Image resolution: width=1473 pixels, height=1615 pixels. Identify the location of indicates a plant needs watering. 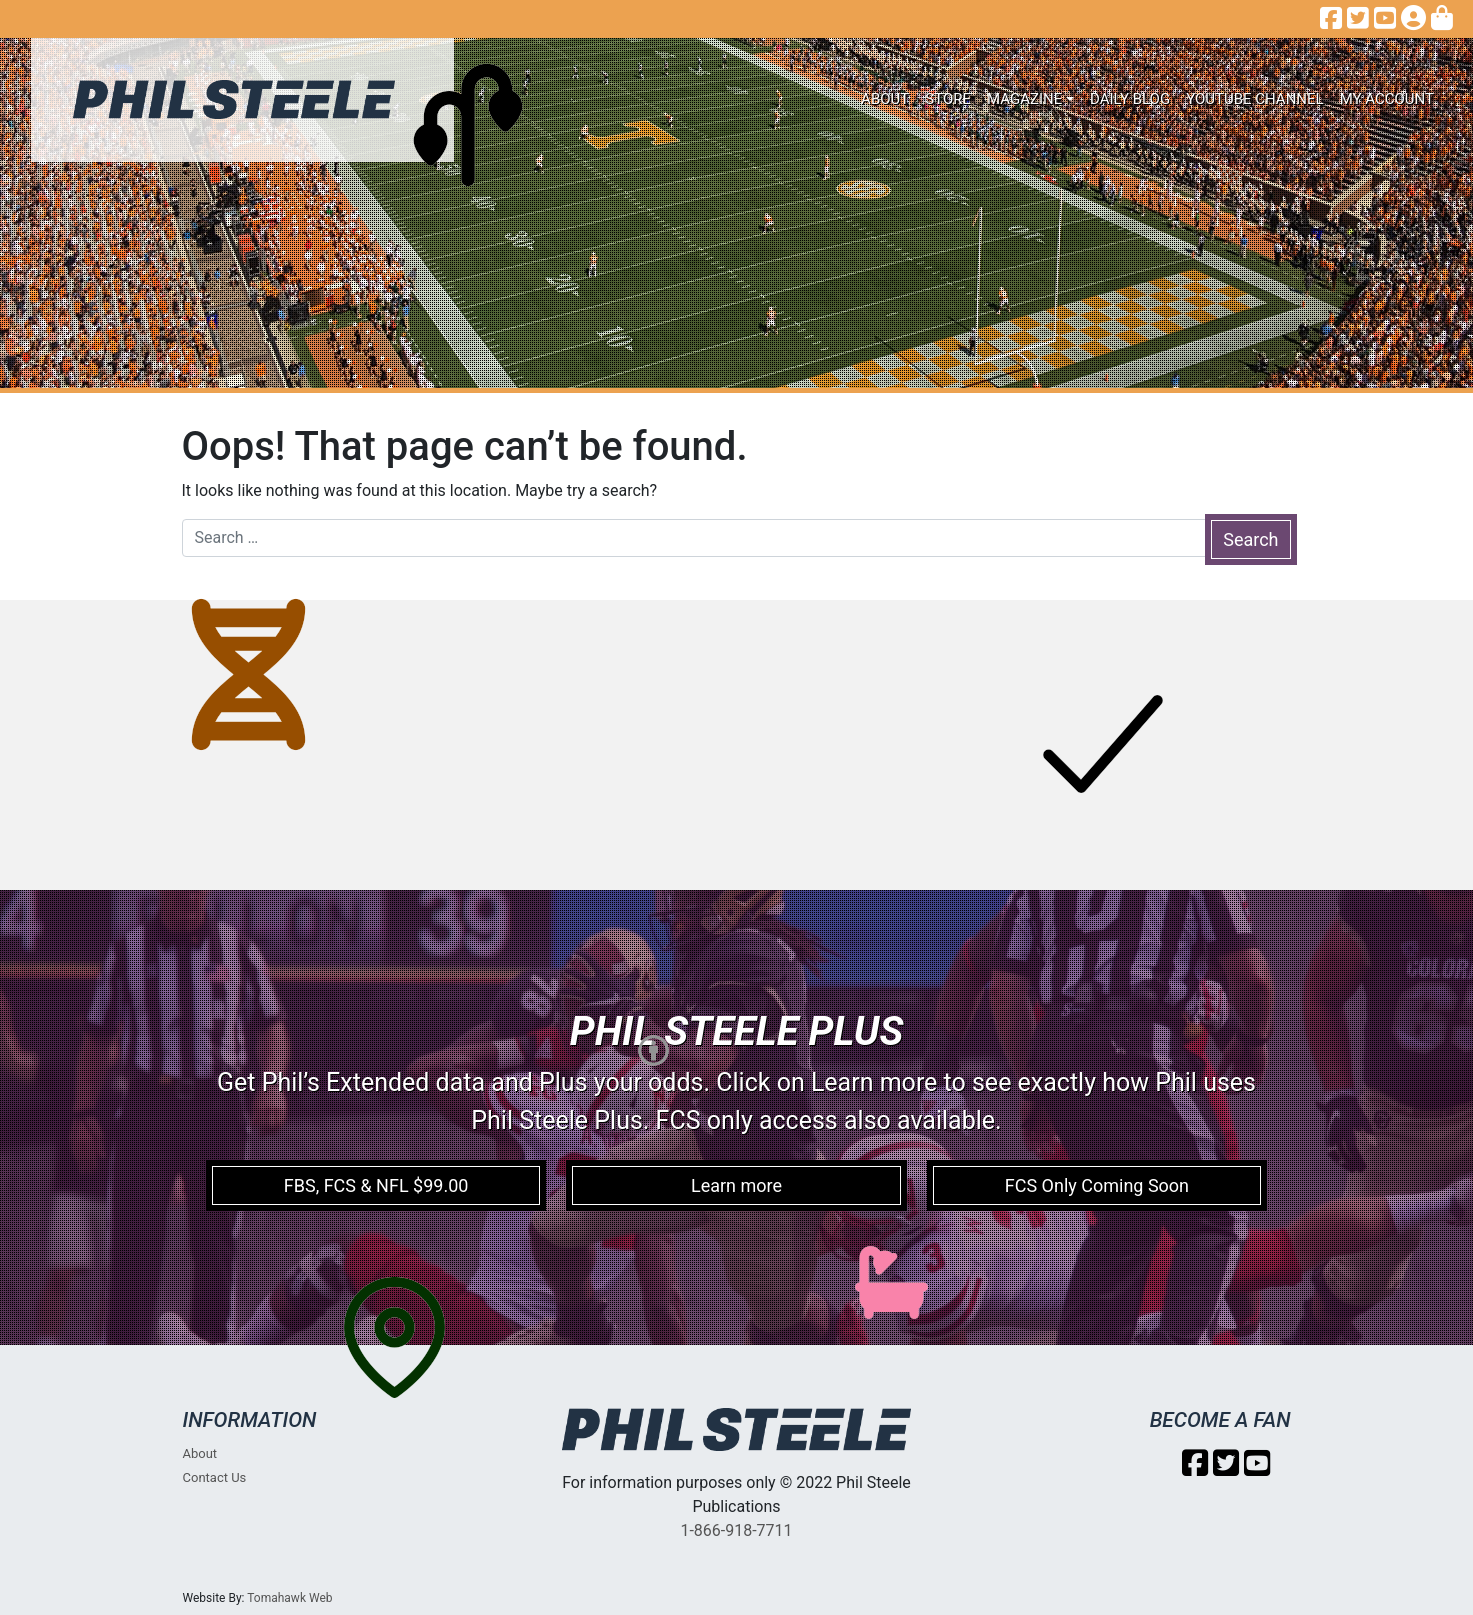
(468, 125).